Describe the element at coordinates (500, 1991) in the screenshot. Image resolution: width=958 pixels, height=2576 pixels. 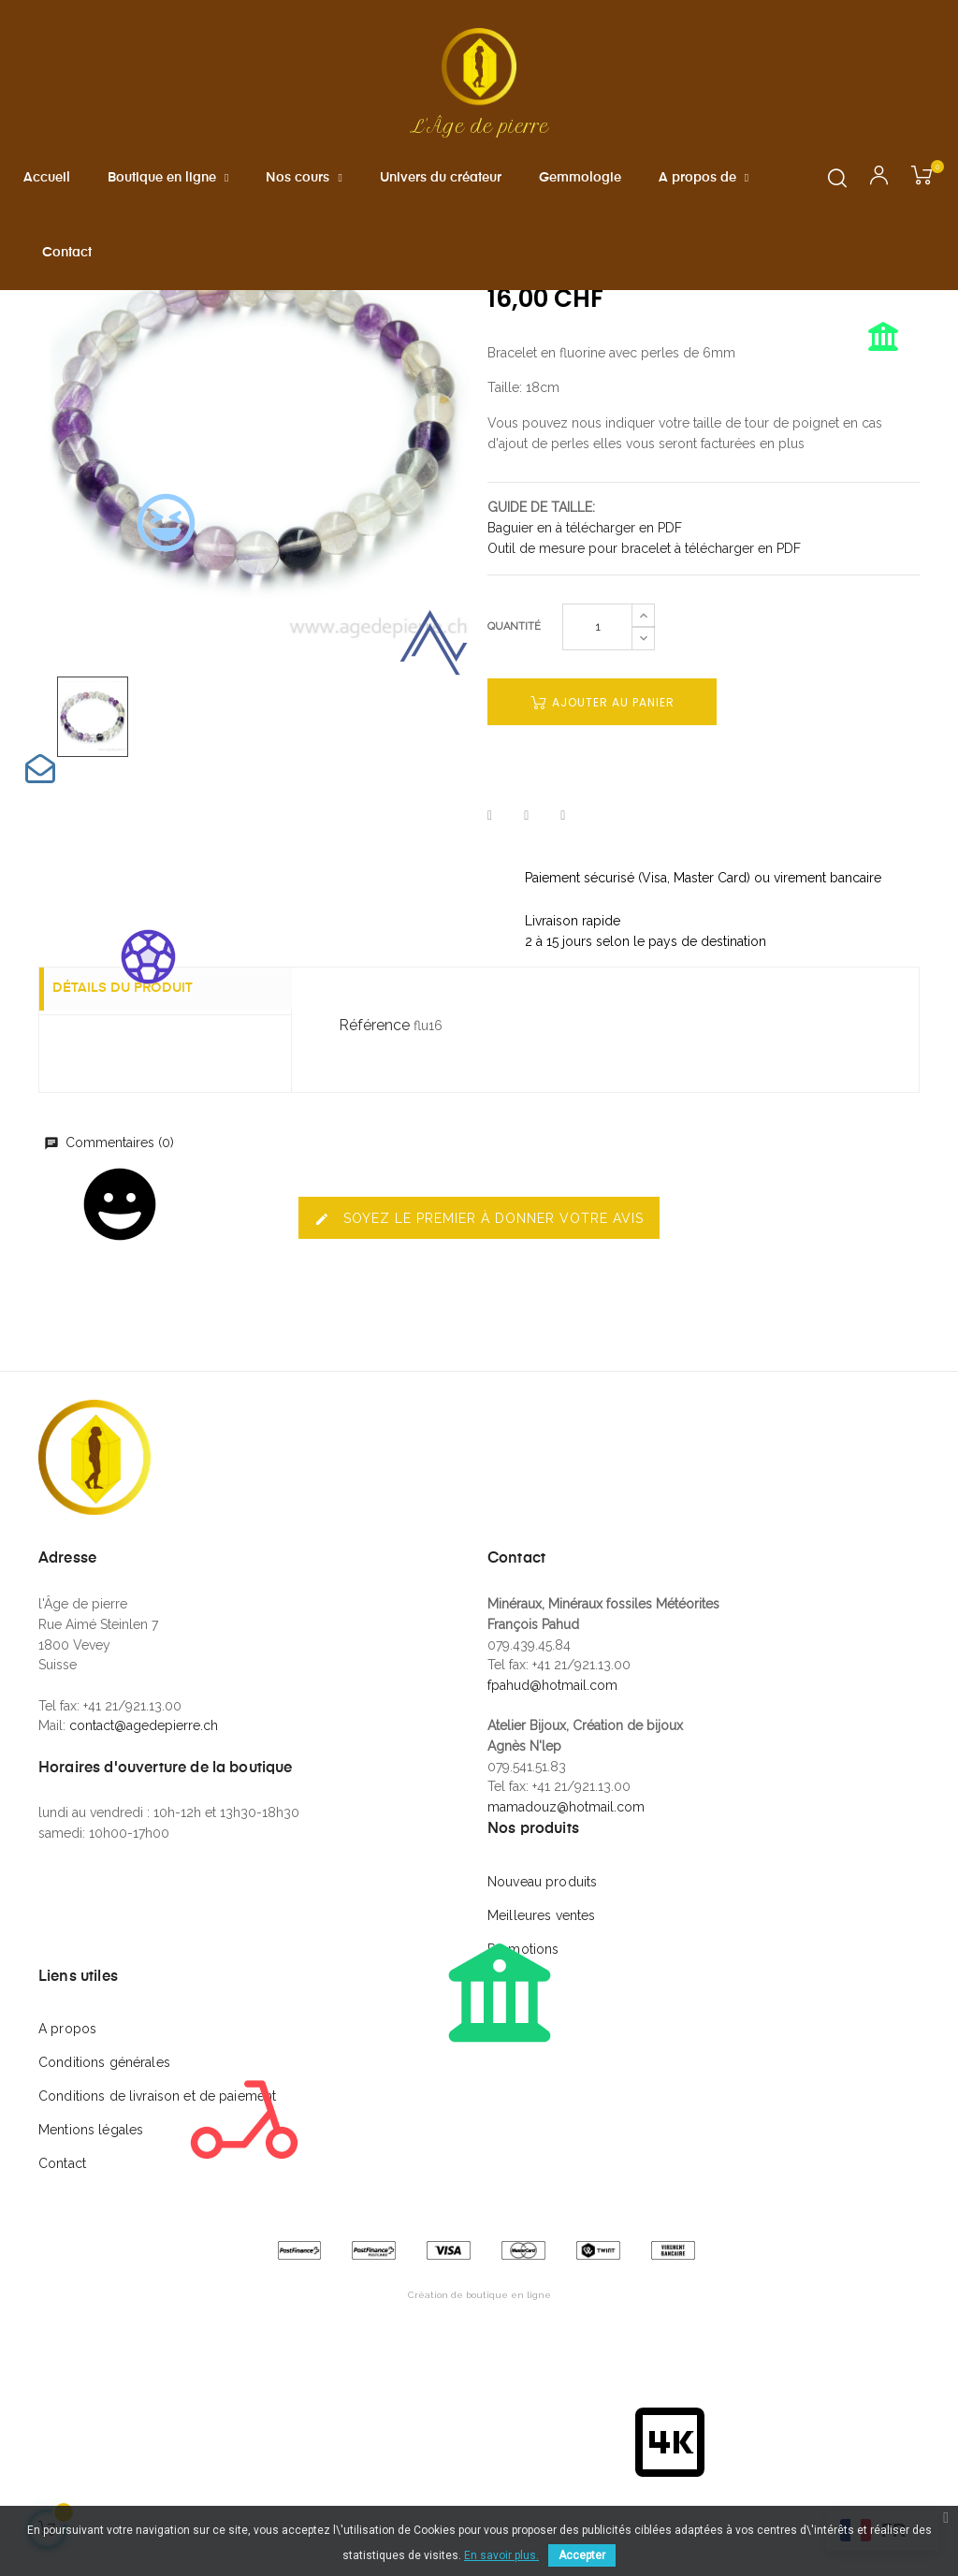
I see `view nearby museums or cultural attractions` at that location.